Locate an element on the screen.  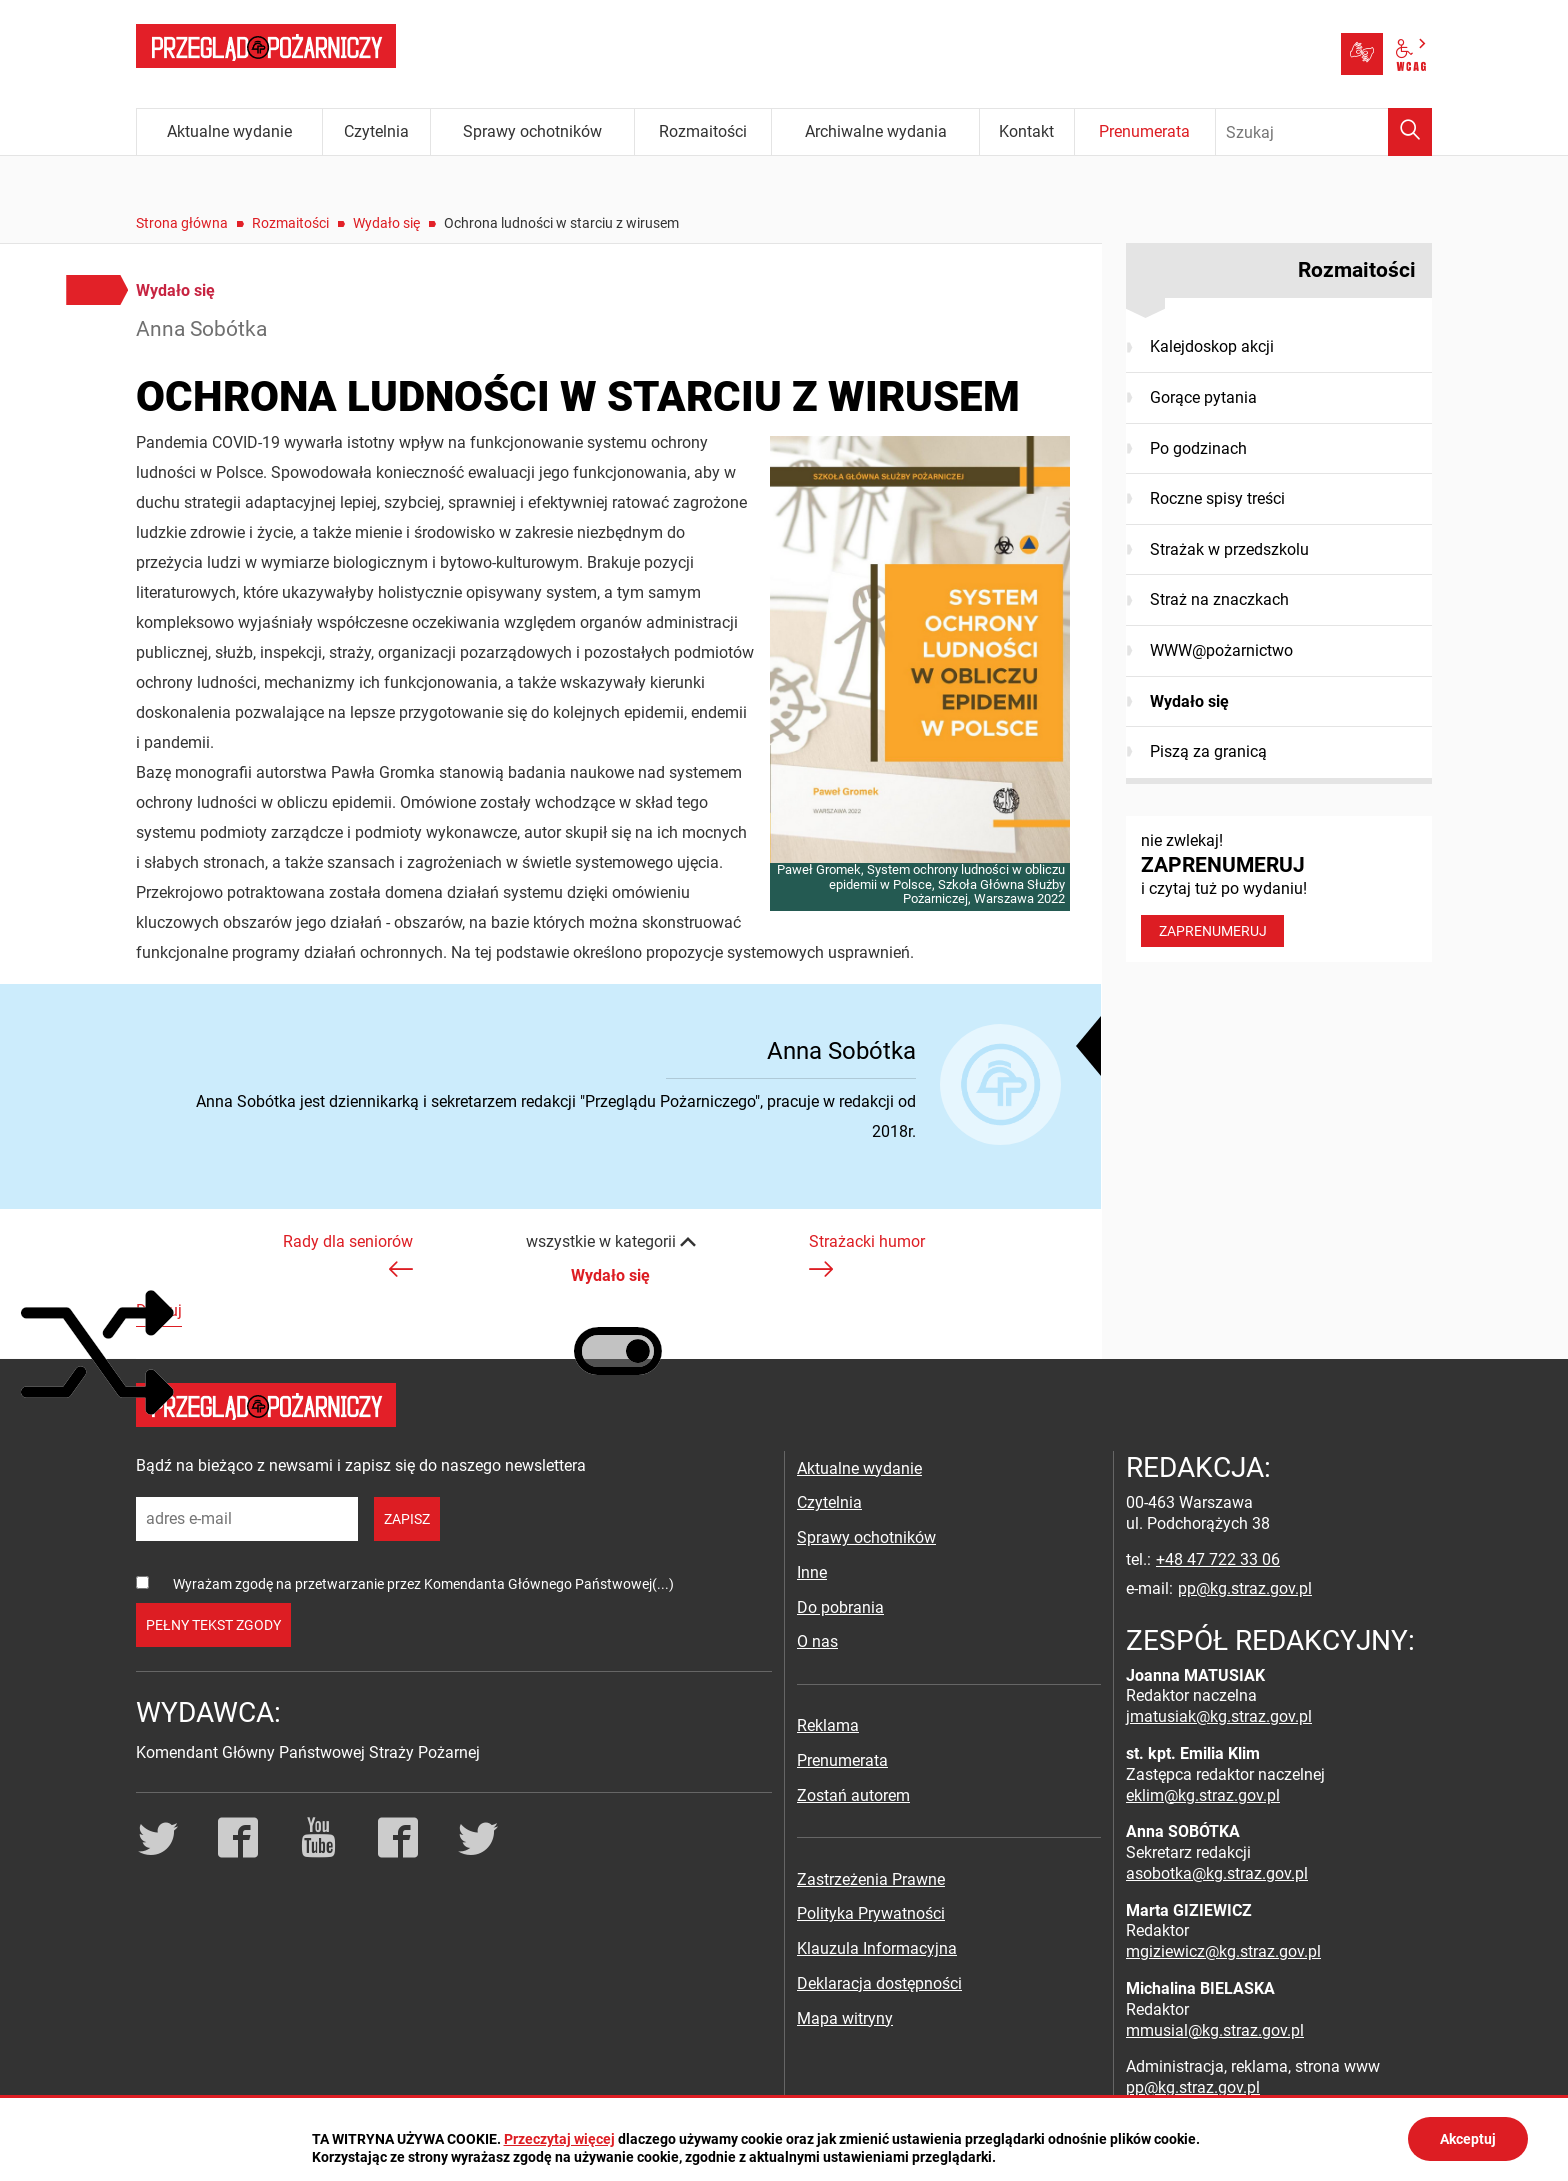
shuffle or randomize playback order is located at coordinates (94, 1352).